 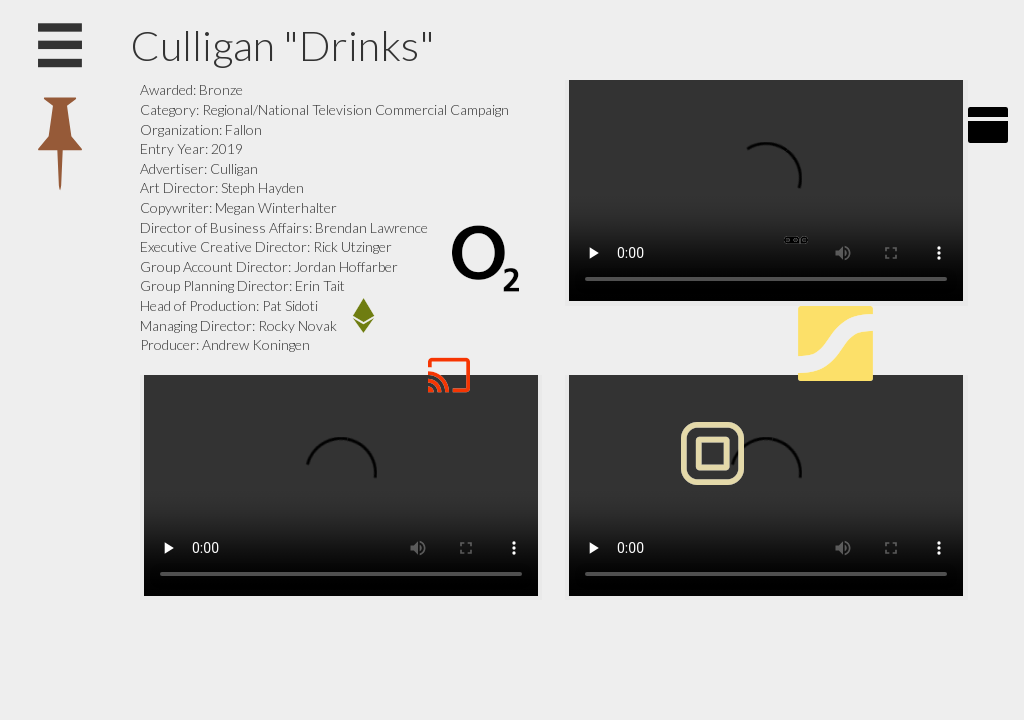 I want to click on open statista website or app, so click(x=835, y=343).